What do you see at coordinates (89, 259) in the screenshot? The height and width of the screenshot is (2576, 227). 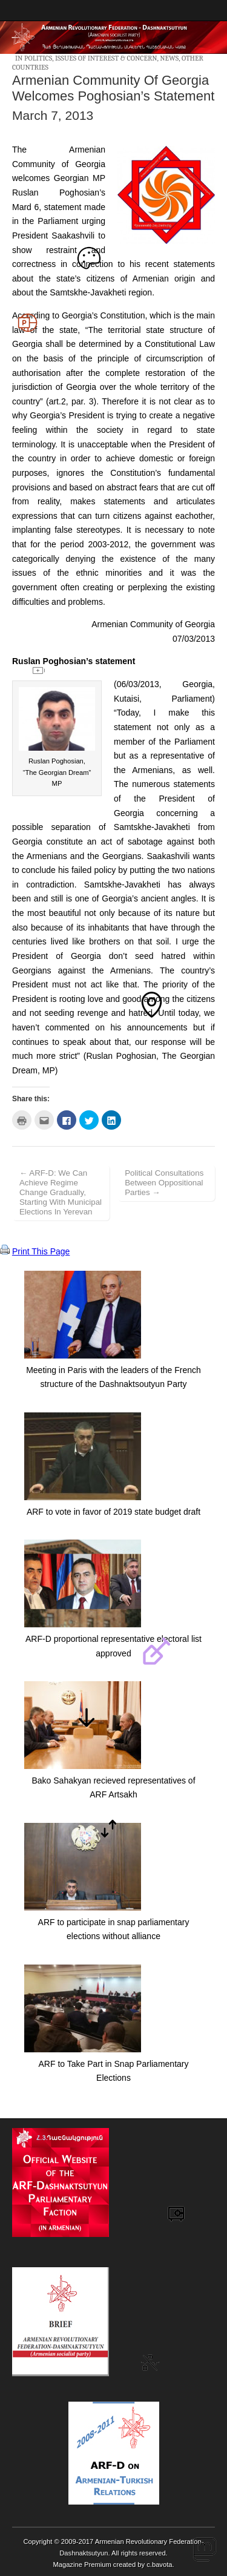 I see `access color or theme settings` at bounding box center [89, 259].